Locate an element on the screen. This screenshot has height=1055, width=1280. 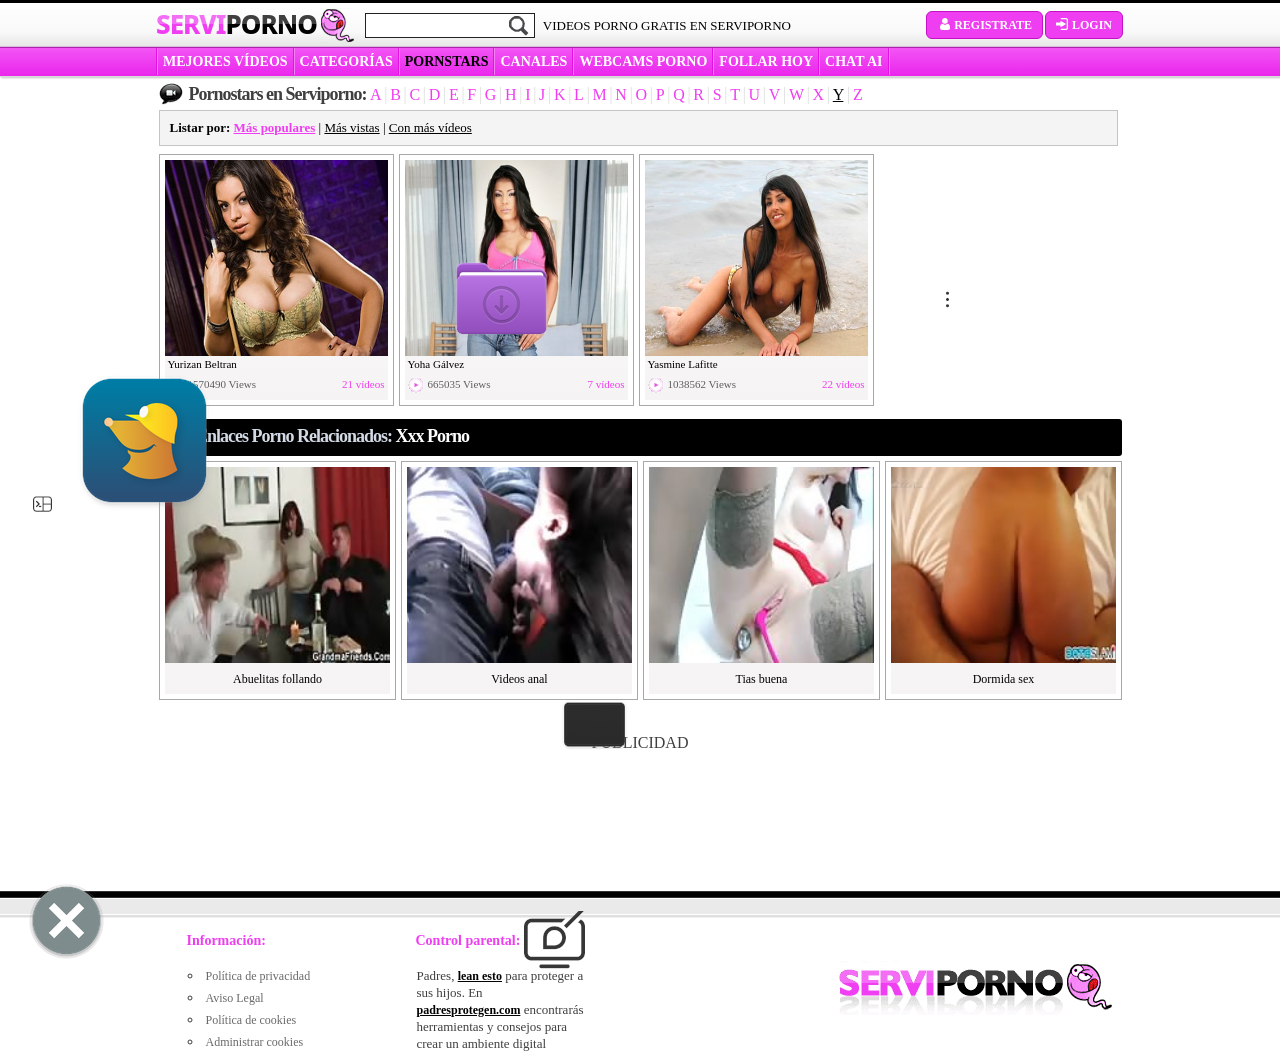
indicates an unavailable or inaccessible item is located at coordinates (66, 920).